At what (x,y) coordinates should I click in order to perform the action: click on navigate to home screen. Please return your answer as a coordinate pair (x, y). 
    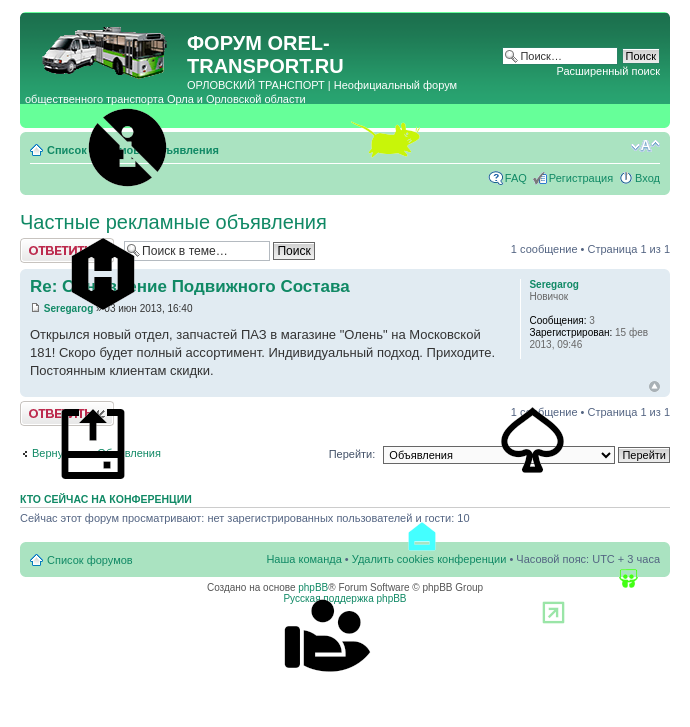
    Looking at the image, I should click on (422, 537).